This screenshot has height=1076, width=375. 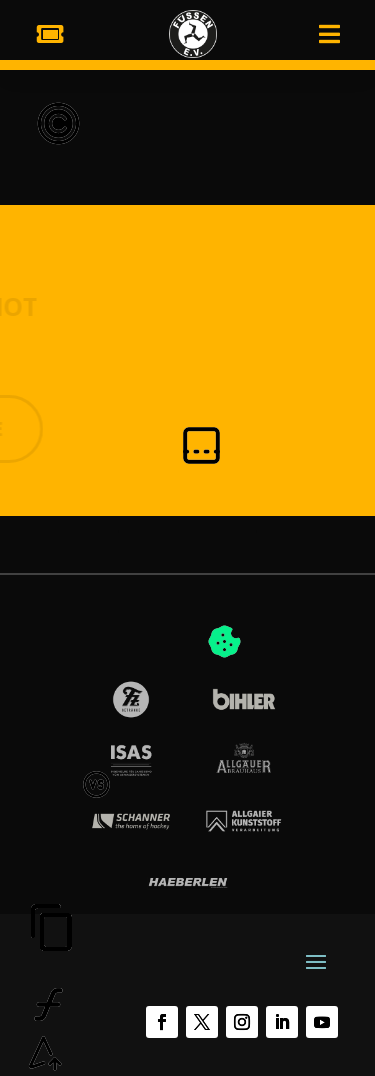 What do you see at coordinates (48, 1004) in the screenshot?
I see `indicates florin or dutch guilder currency` at bounding box center [48, 1004].